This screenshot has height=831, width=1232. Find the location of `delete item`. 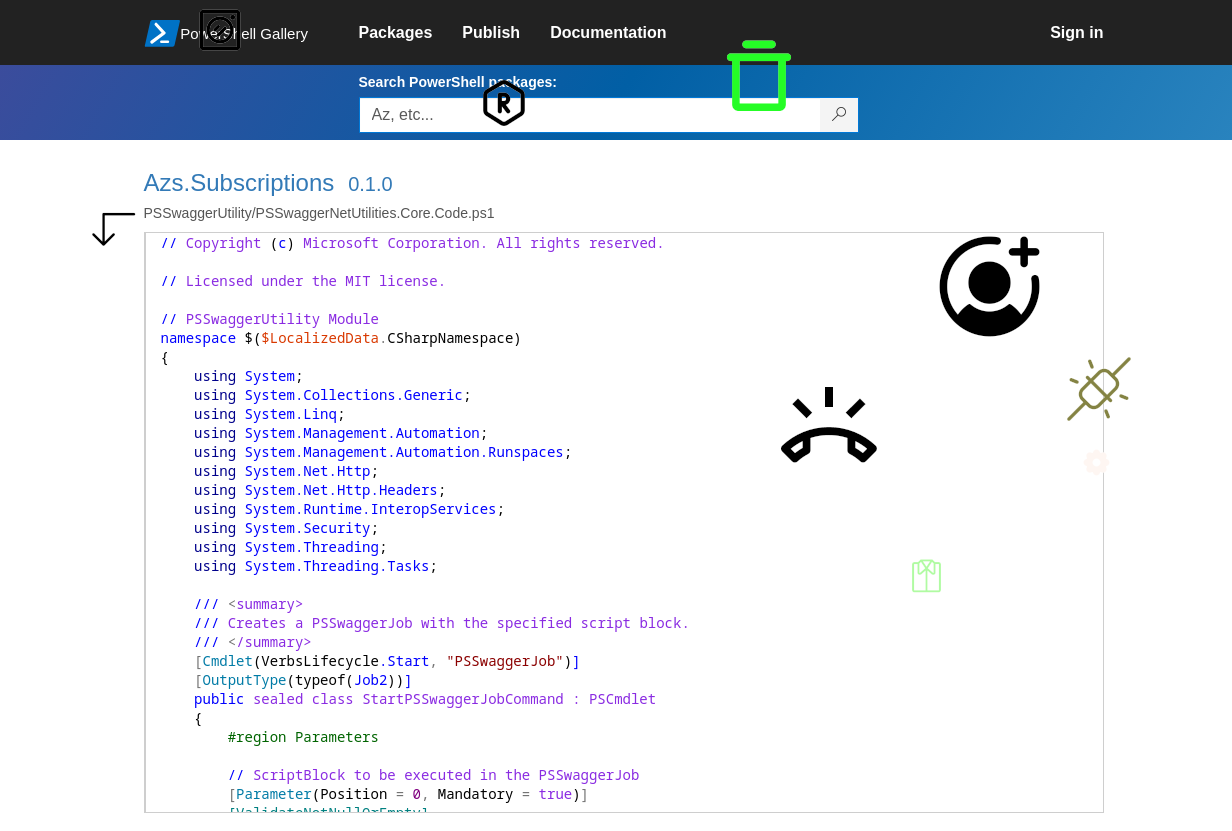

delete item is located at coordinates (759, 79).